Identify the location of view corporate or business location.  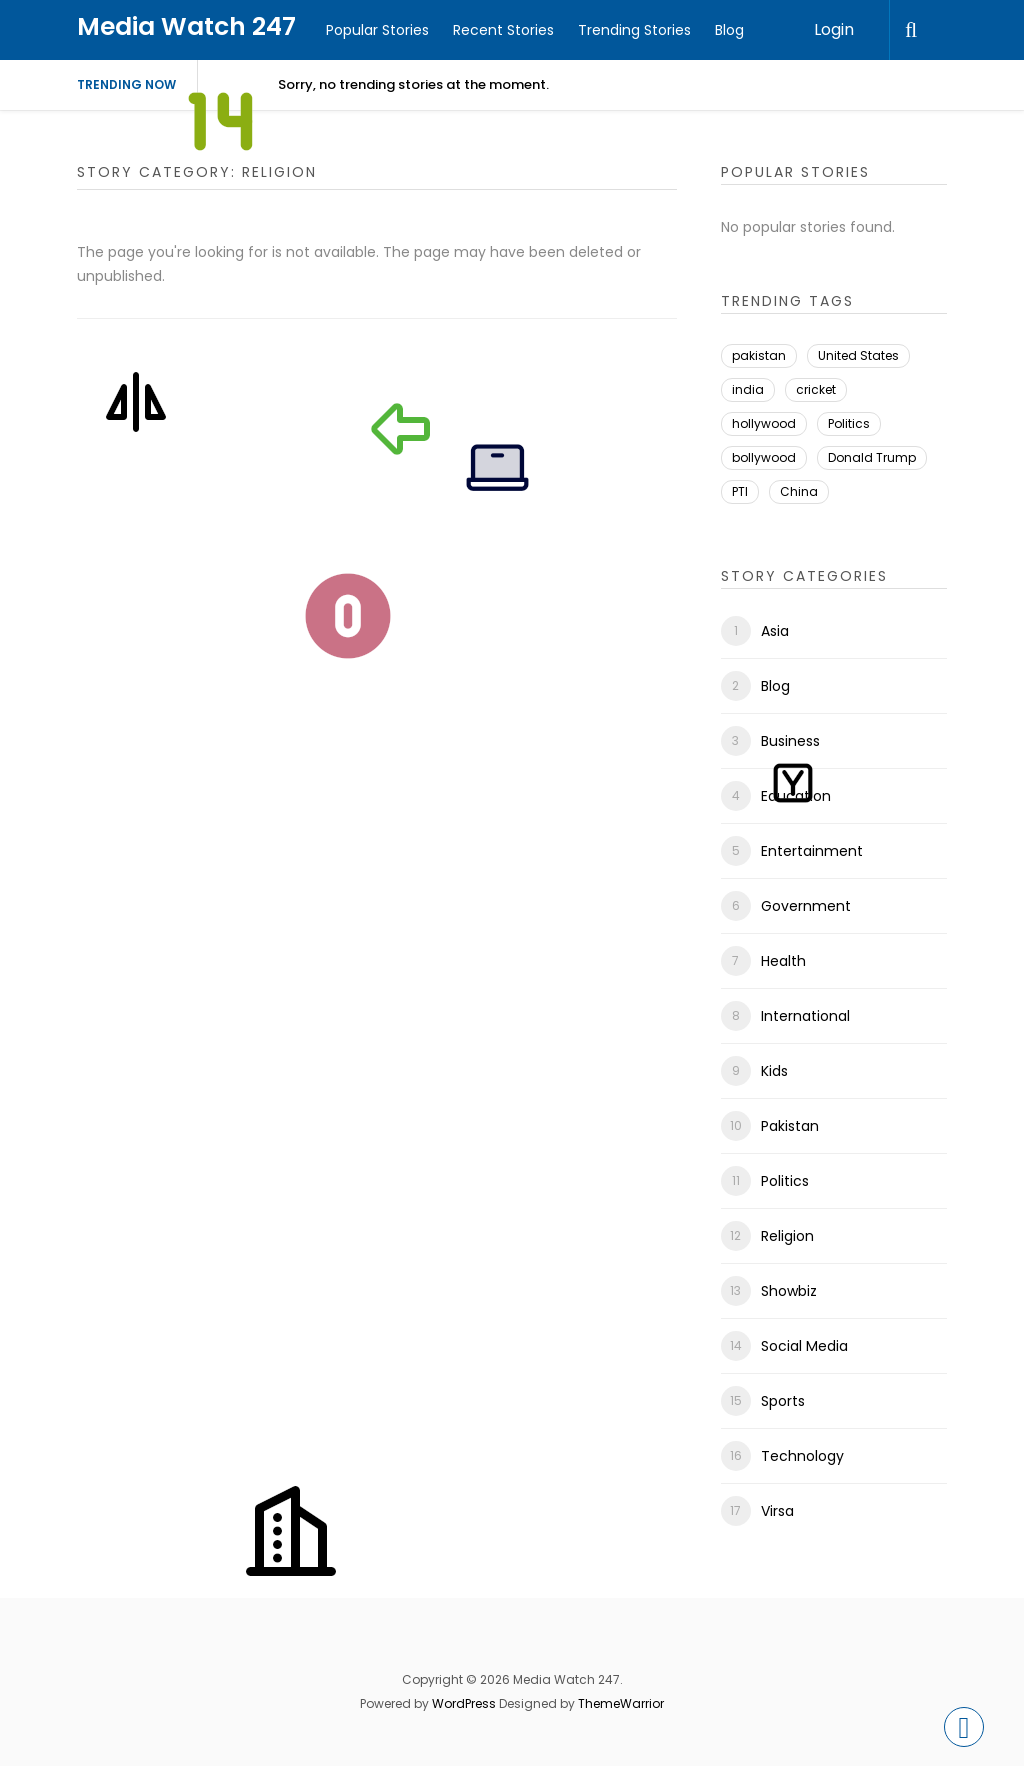
(291, 1531).